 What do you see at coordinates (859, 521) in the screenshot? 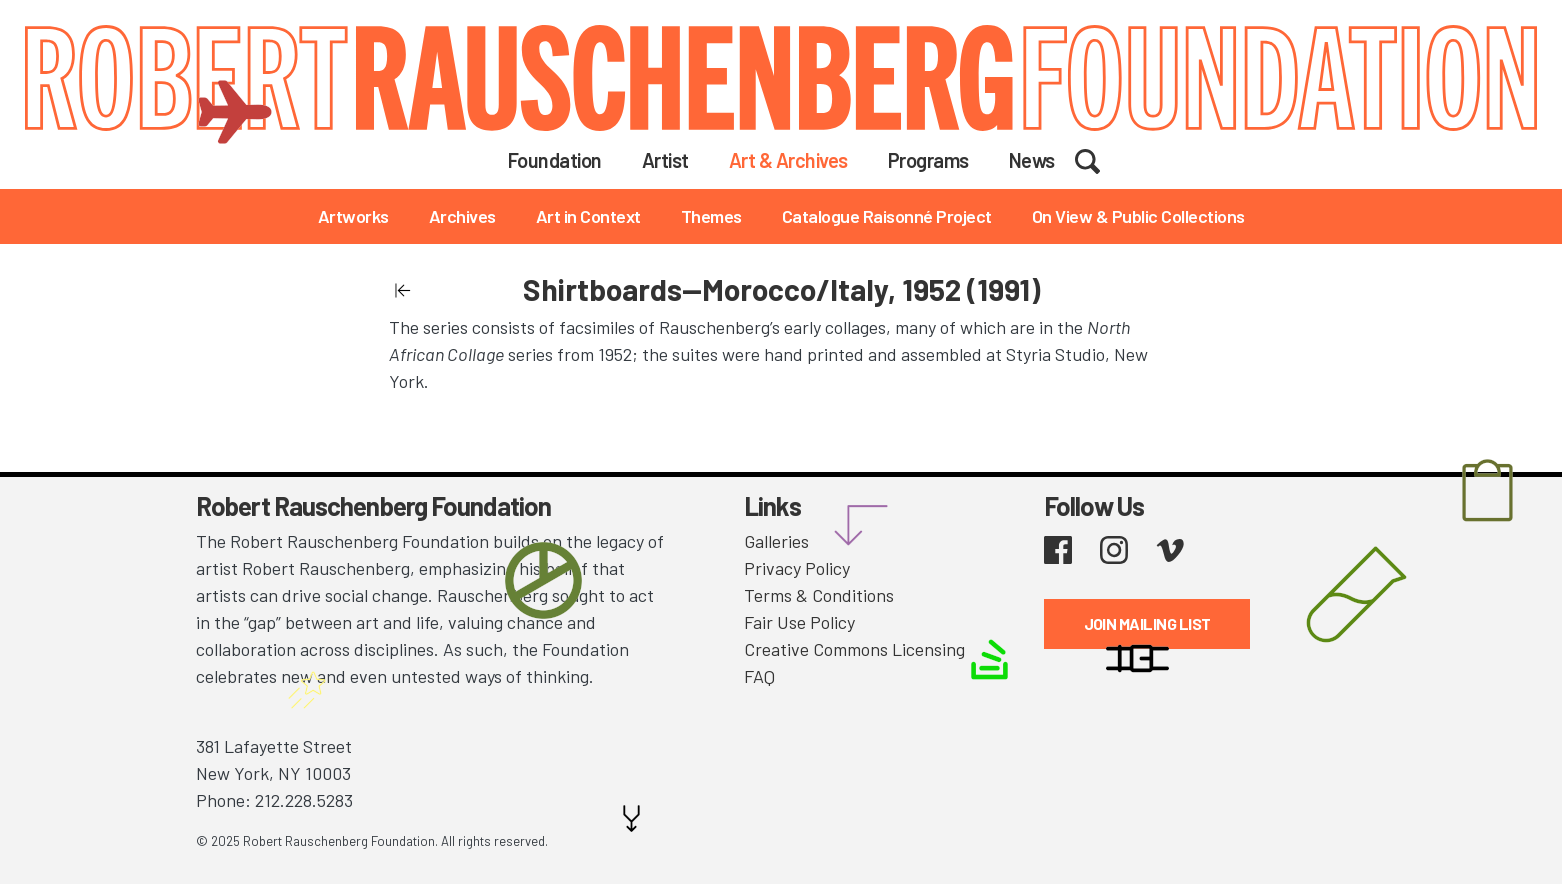
I see `go back and down in navigation` at bounding box center [859, 521].